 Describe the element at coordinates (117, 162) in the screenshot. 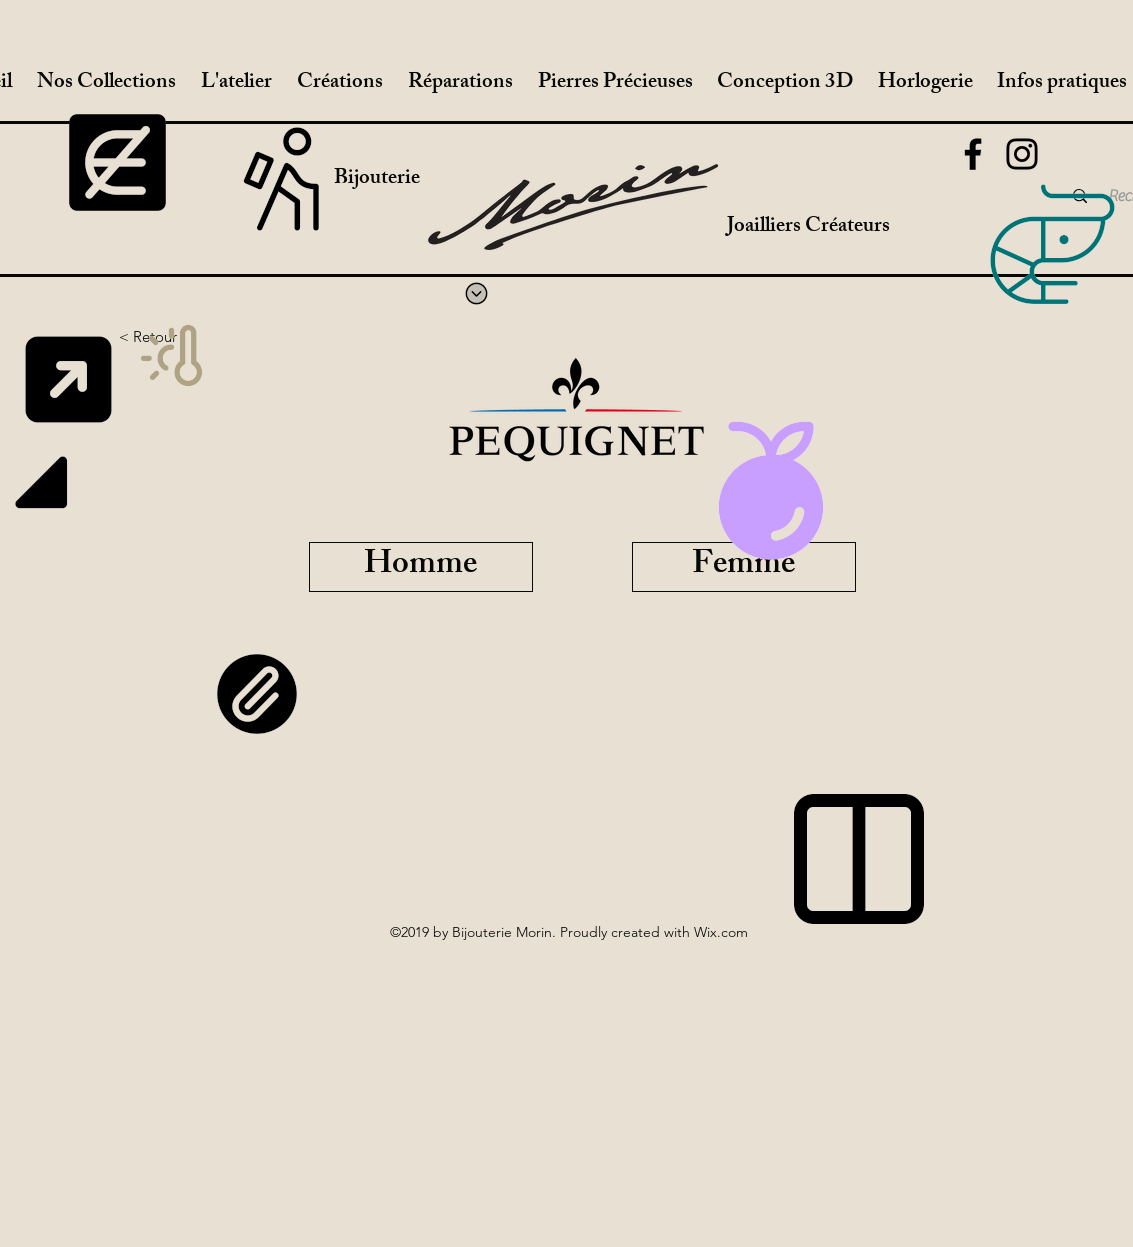

I see `indicates item is not part of a set or group` at that location.